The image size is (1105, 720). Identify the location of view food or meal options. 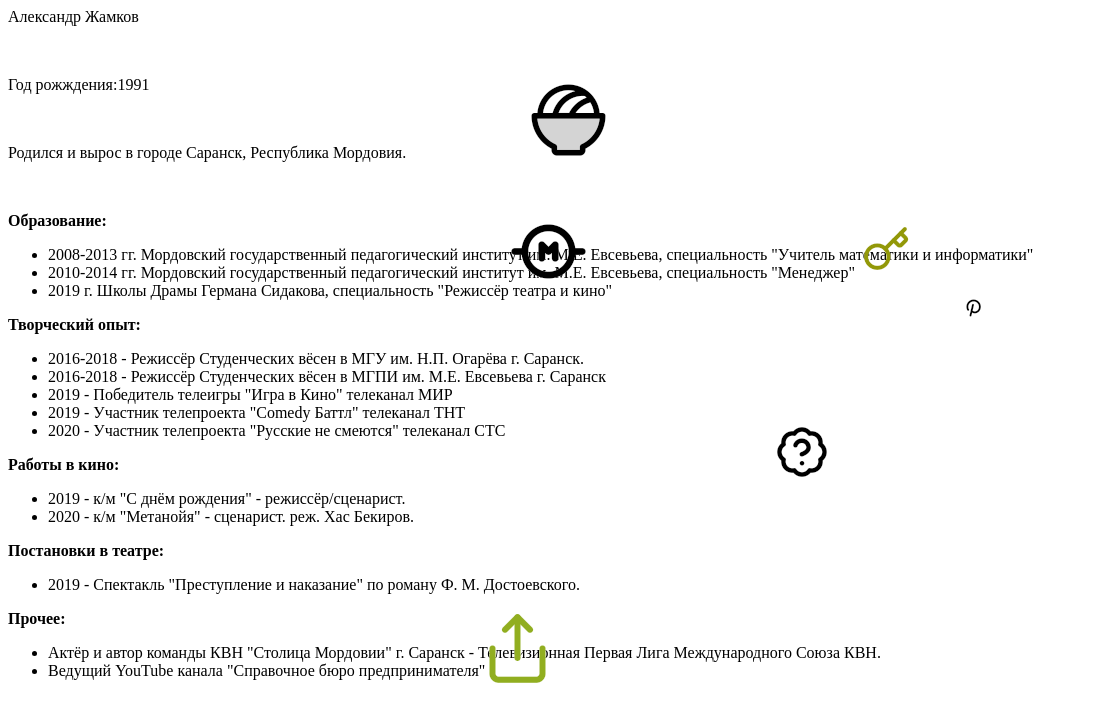
(568, 121).